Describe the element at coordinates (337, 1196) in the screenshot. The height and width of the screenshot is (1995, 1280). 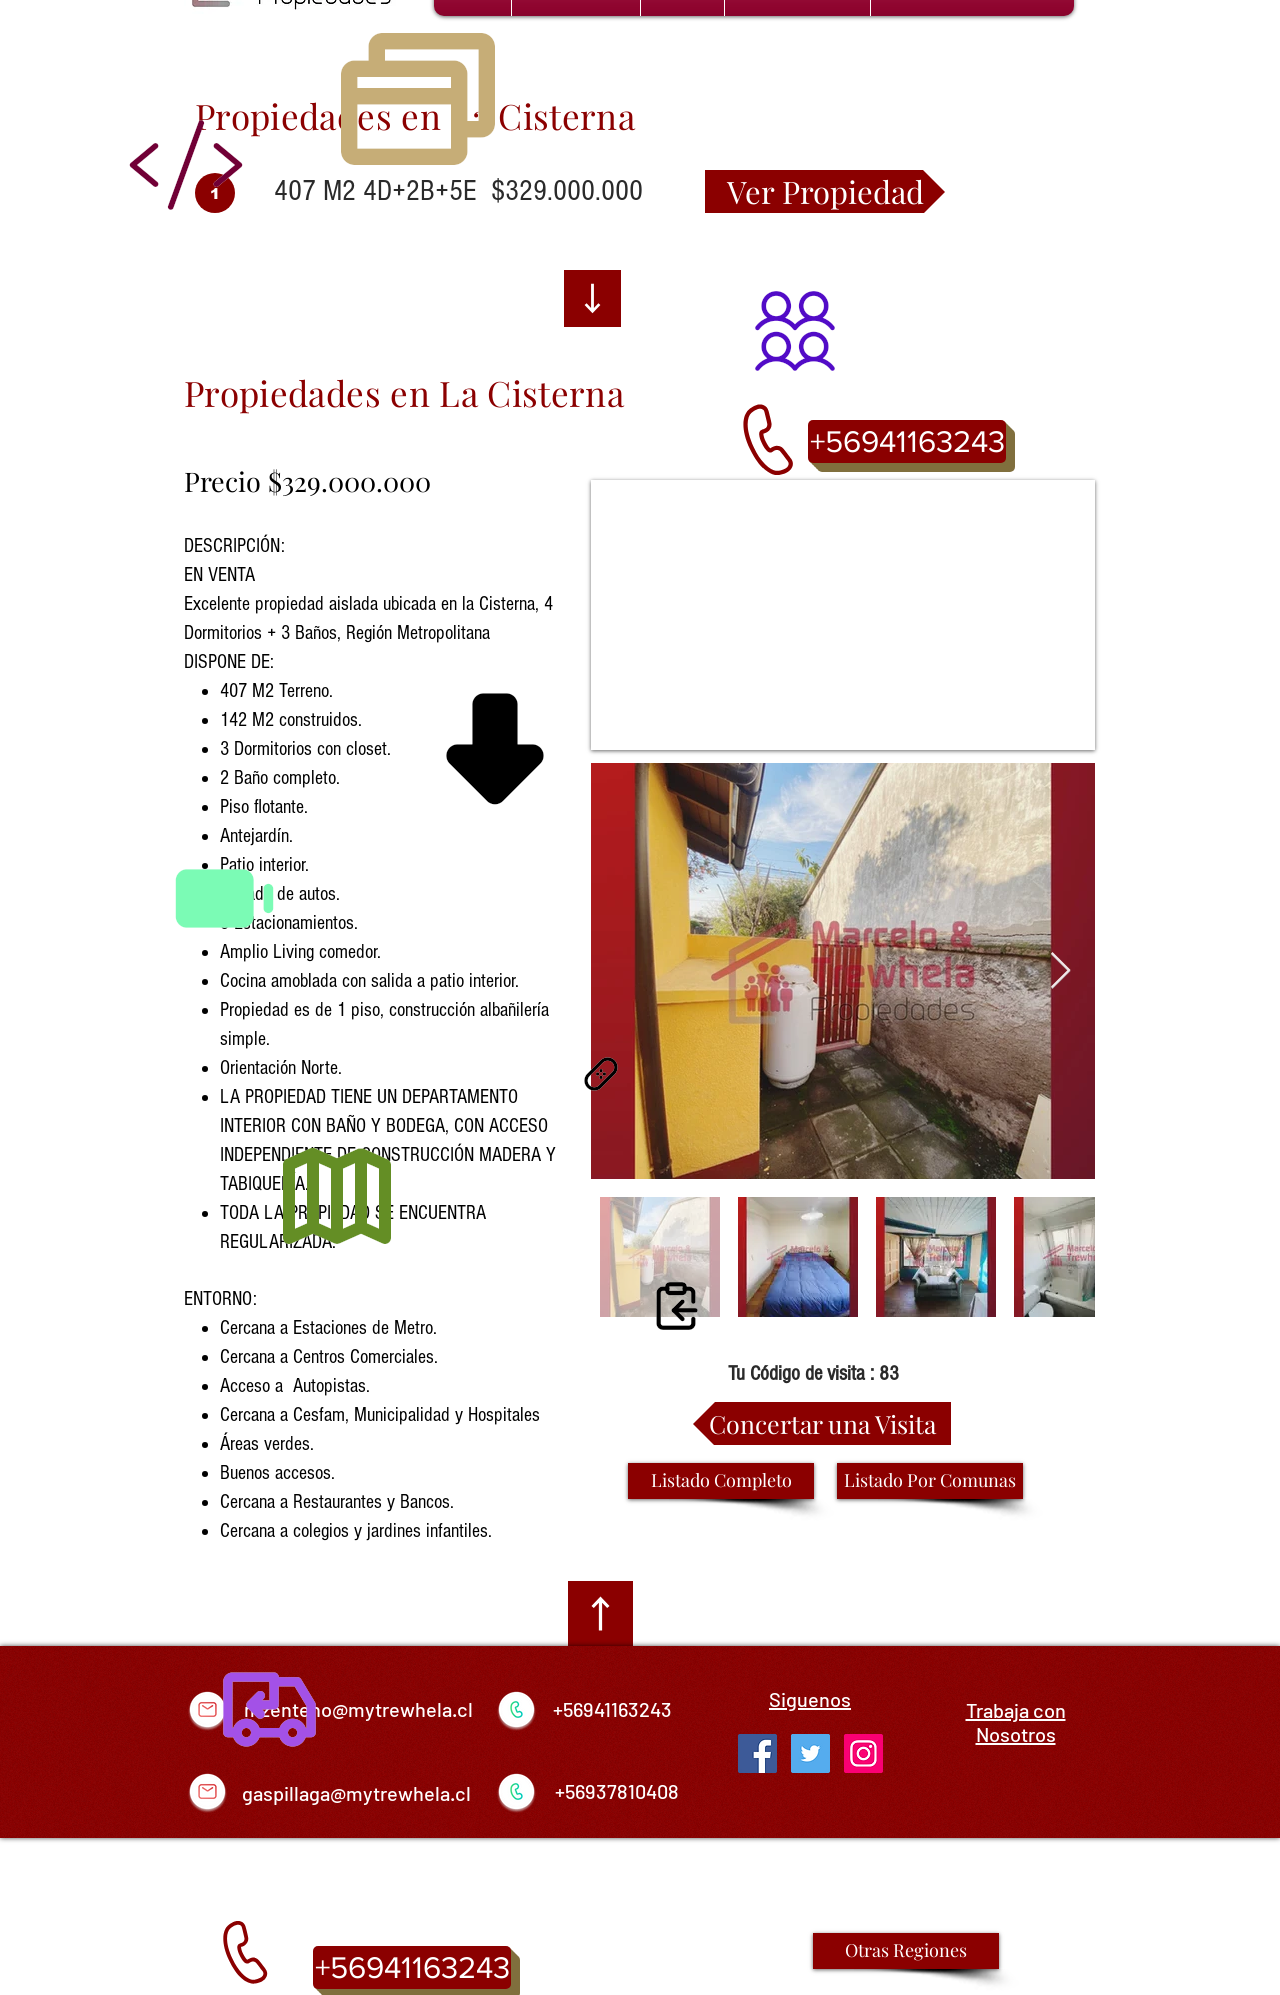
I see `open map view` at that location.